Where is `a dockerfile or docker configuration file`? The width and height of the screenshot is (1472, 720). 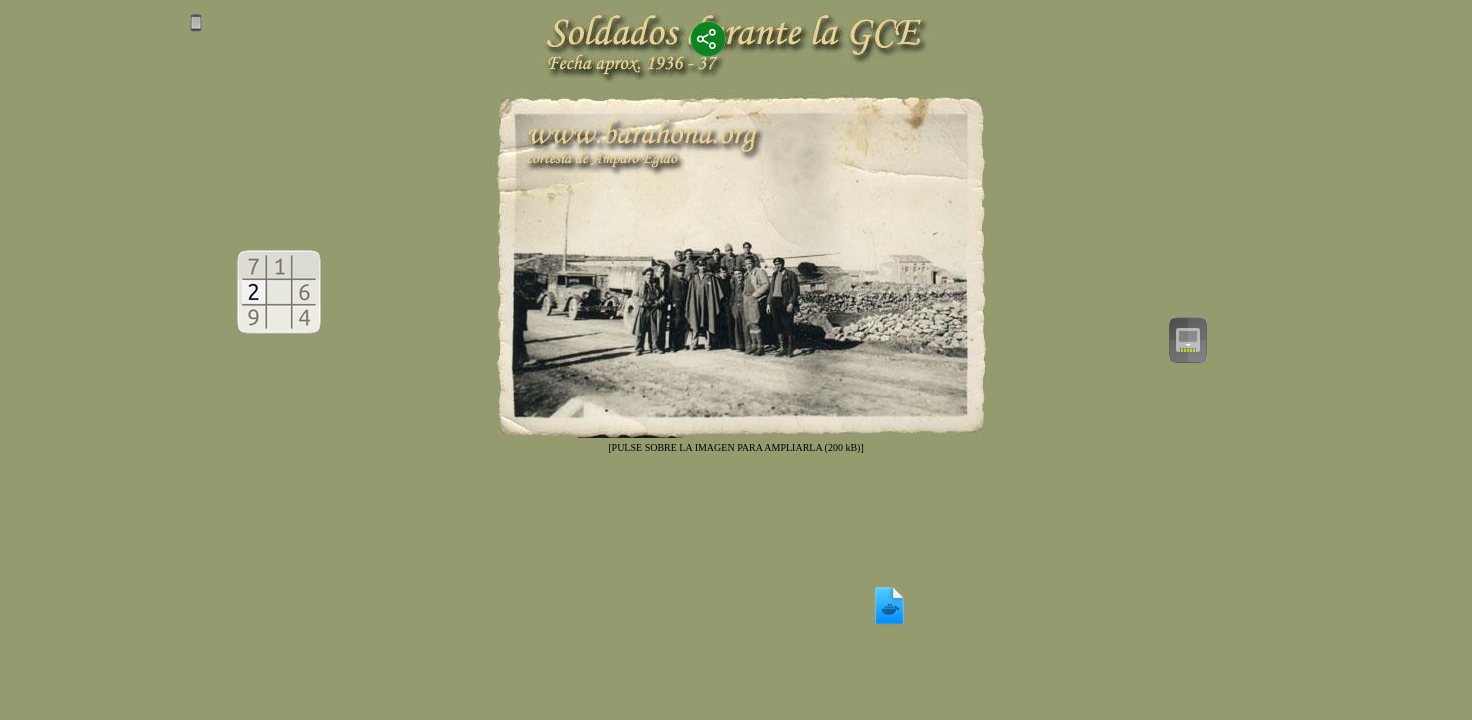 a dockerfile or docker configuration file is located at coordinates (889, 606).